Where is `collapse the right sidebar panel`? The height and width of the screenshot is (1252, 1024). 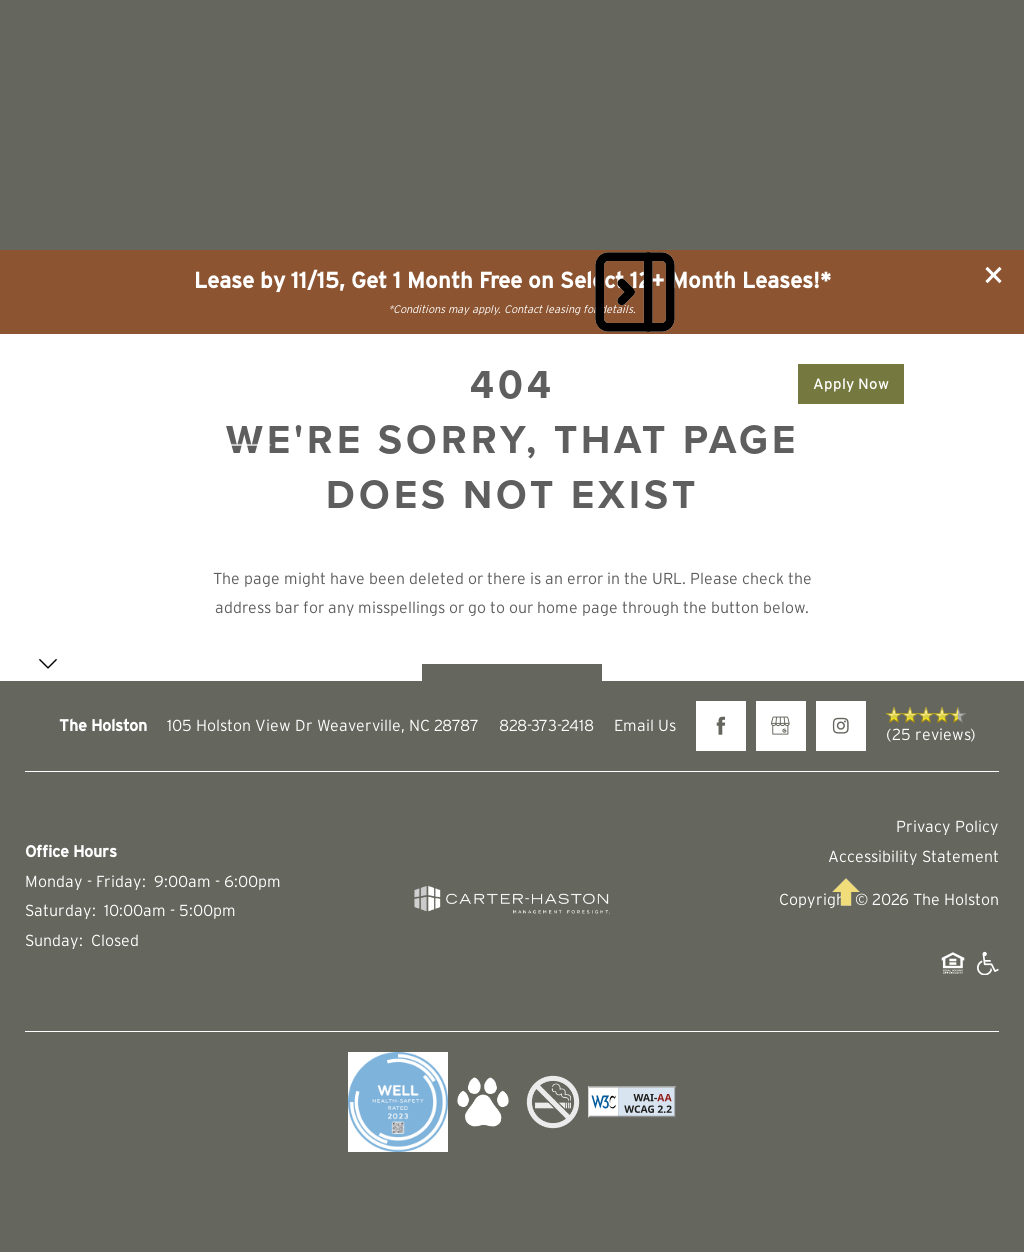 collapse the right sidebar panel is located at coordinates (635, 292).